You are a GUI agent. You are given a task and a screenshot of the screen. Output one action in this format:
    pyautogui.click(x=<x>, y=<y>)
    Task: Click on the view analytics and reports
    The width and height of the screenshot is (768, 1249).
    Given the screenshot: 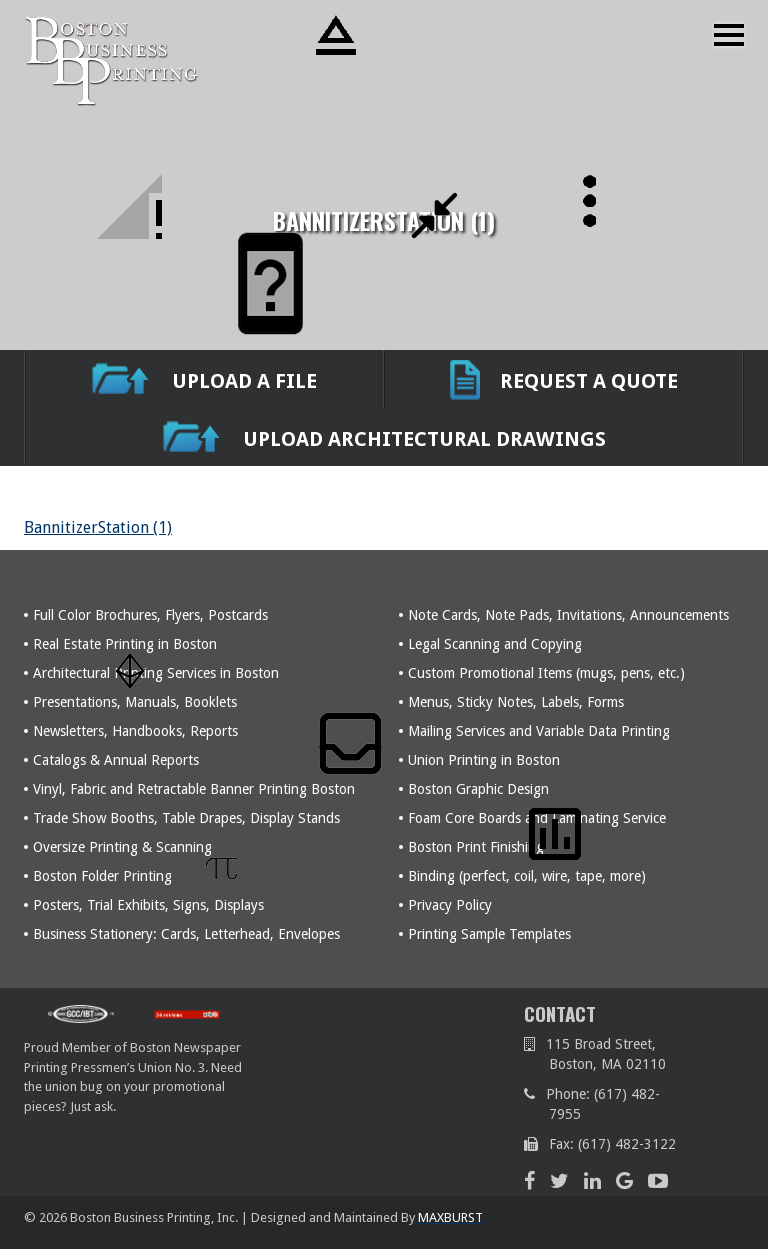 What is the action you would take?
    pyautogui.click(x=555, y=834)
    